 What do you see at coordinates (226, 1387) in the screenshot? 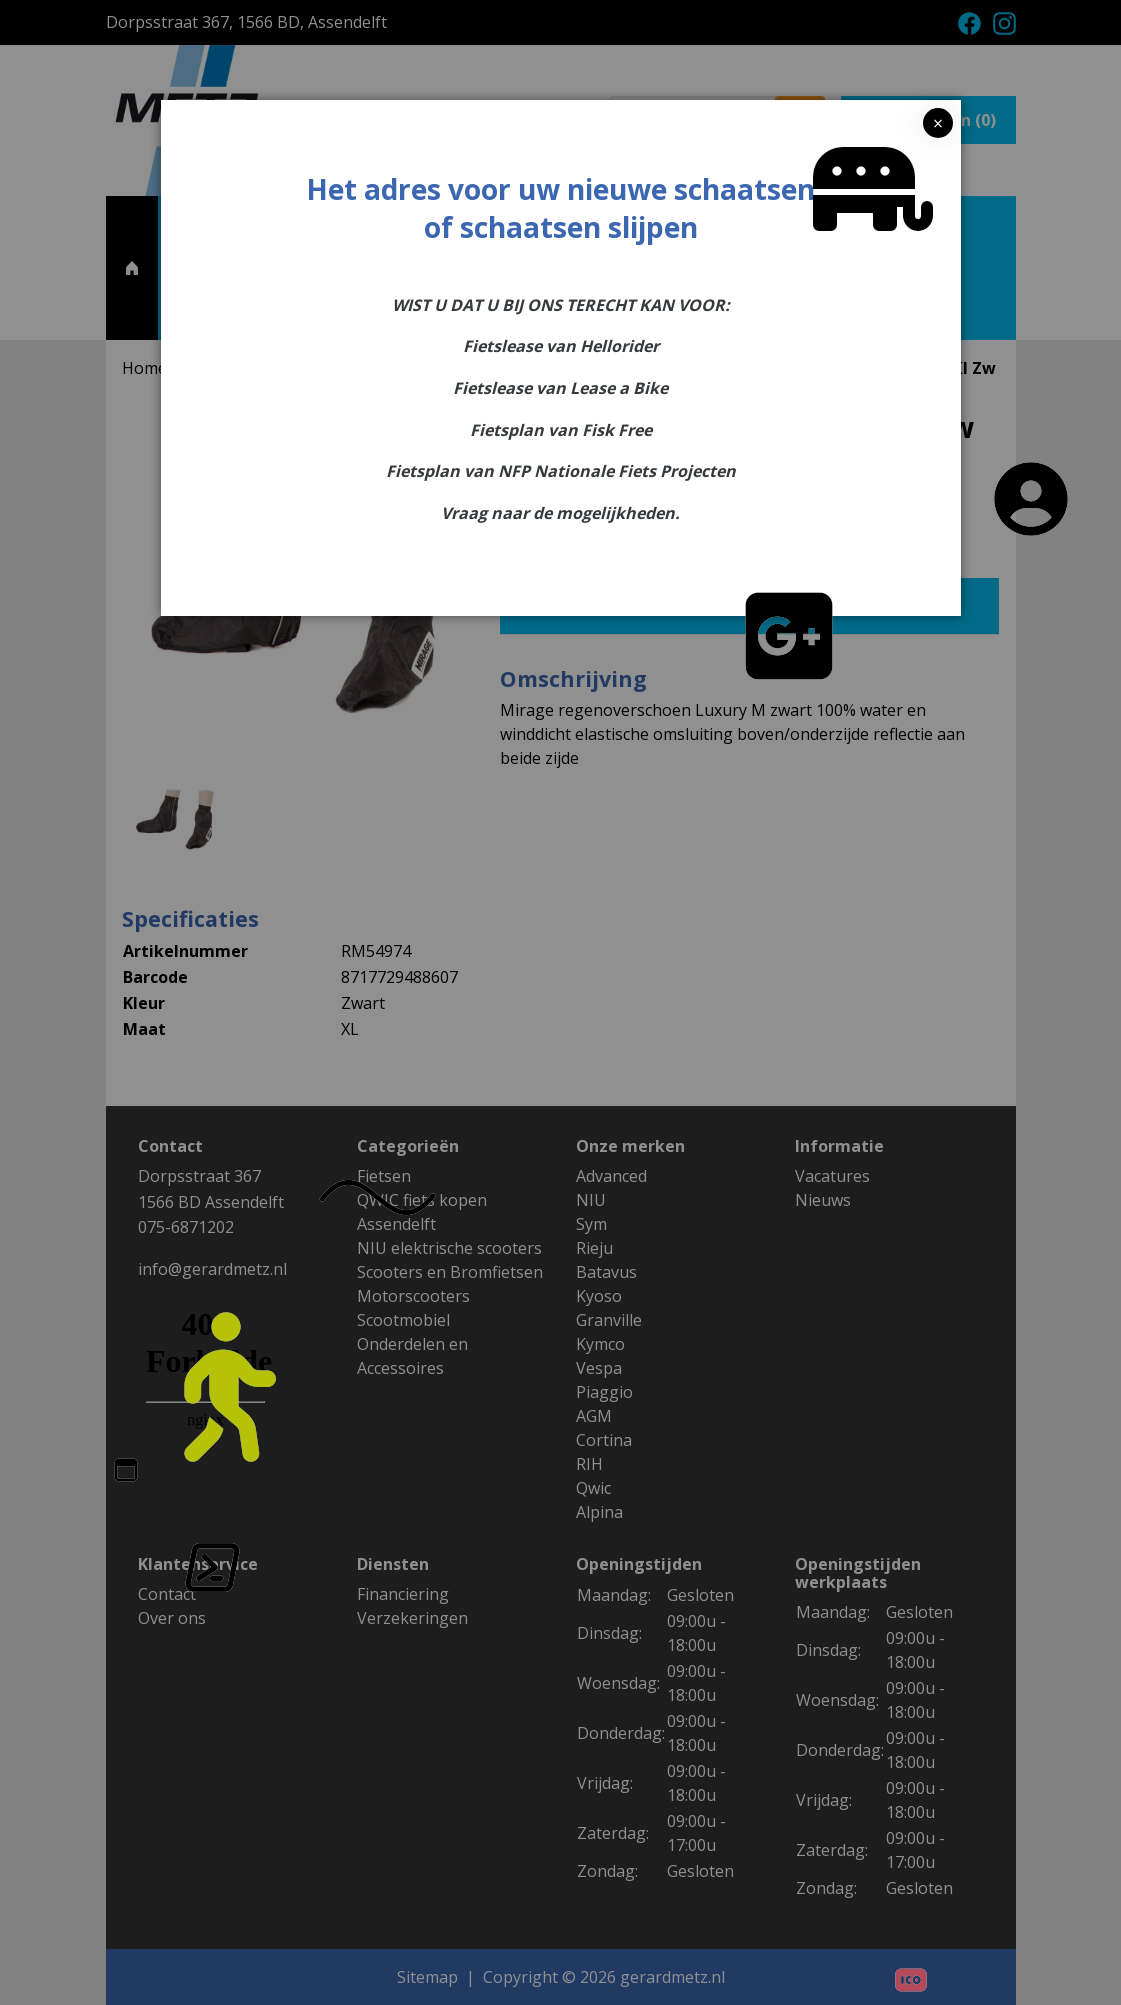
I see `walking directions or pedestrian navigation mode` at bounding box center [226, 1387].